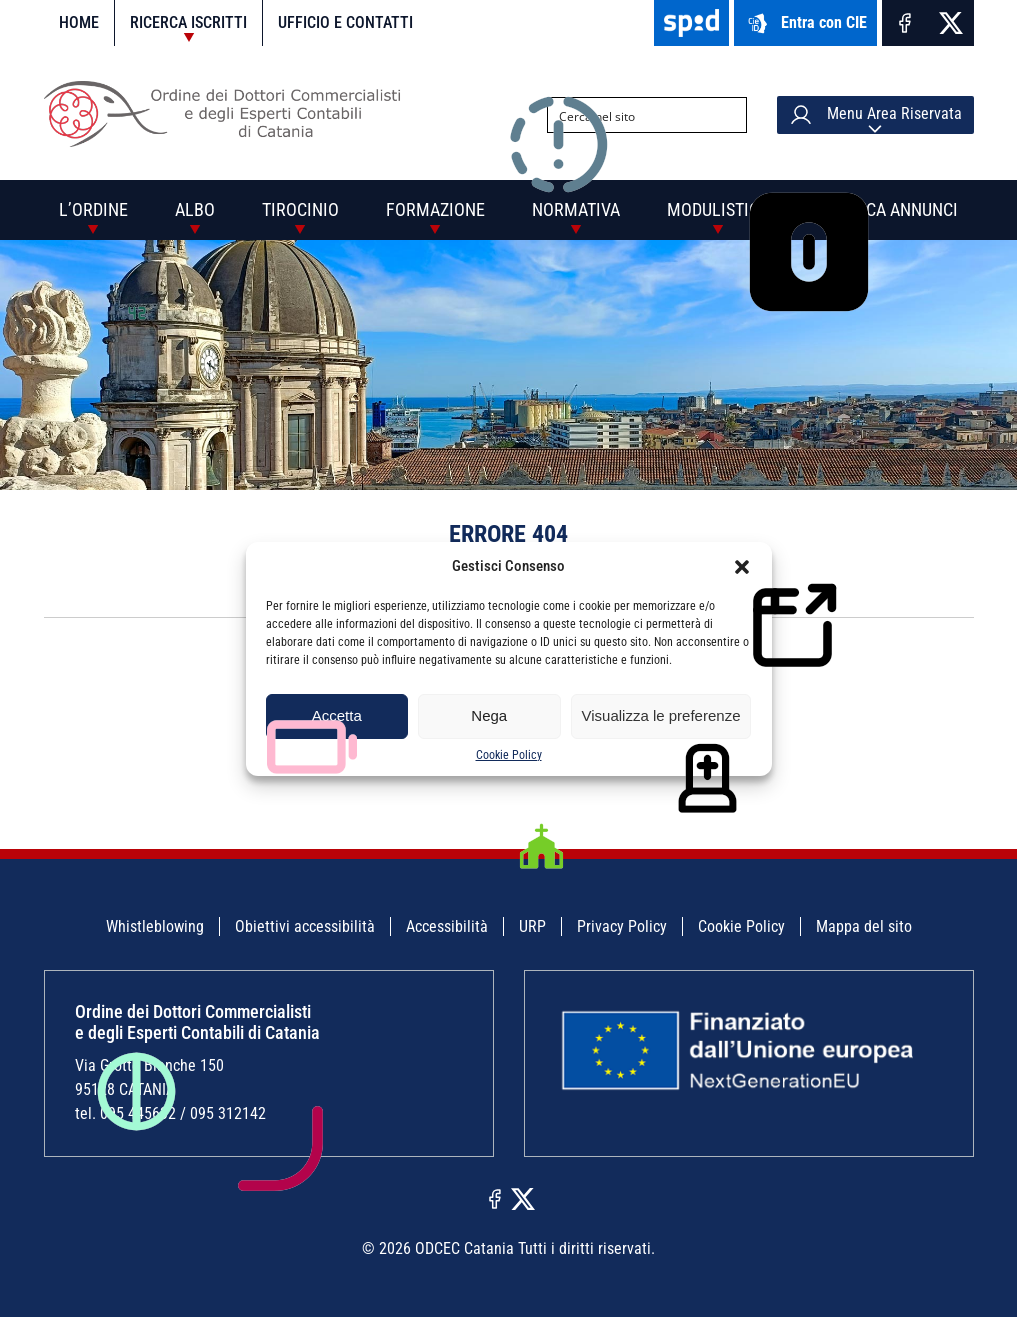 This screenshot has width=1017, height=1317. I want to click on maximize browser window to full screen, so click(792, 627).